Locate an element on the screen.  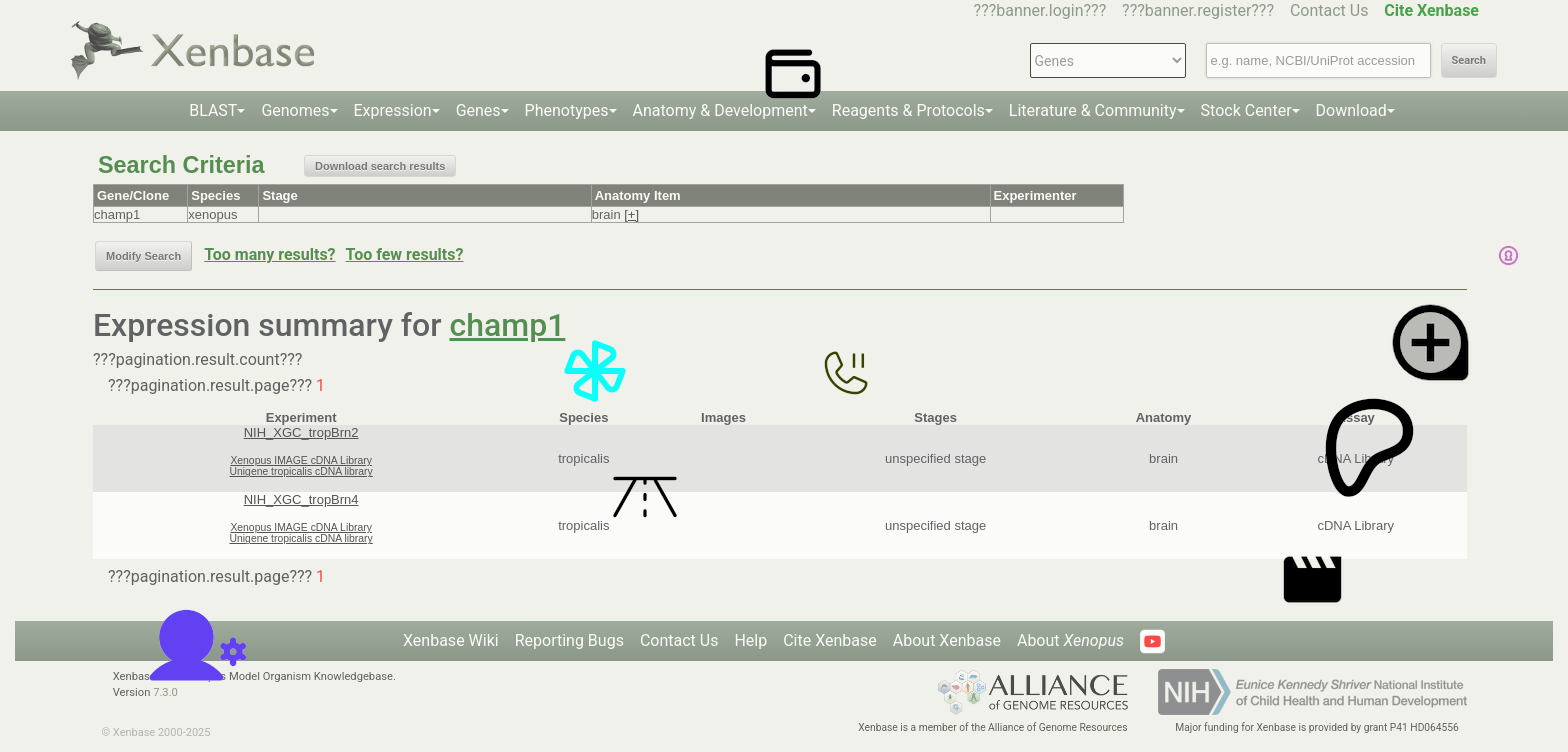
add a new image or photo is located at coordinates (1430, 342).